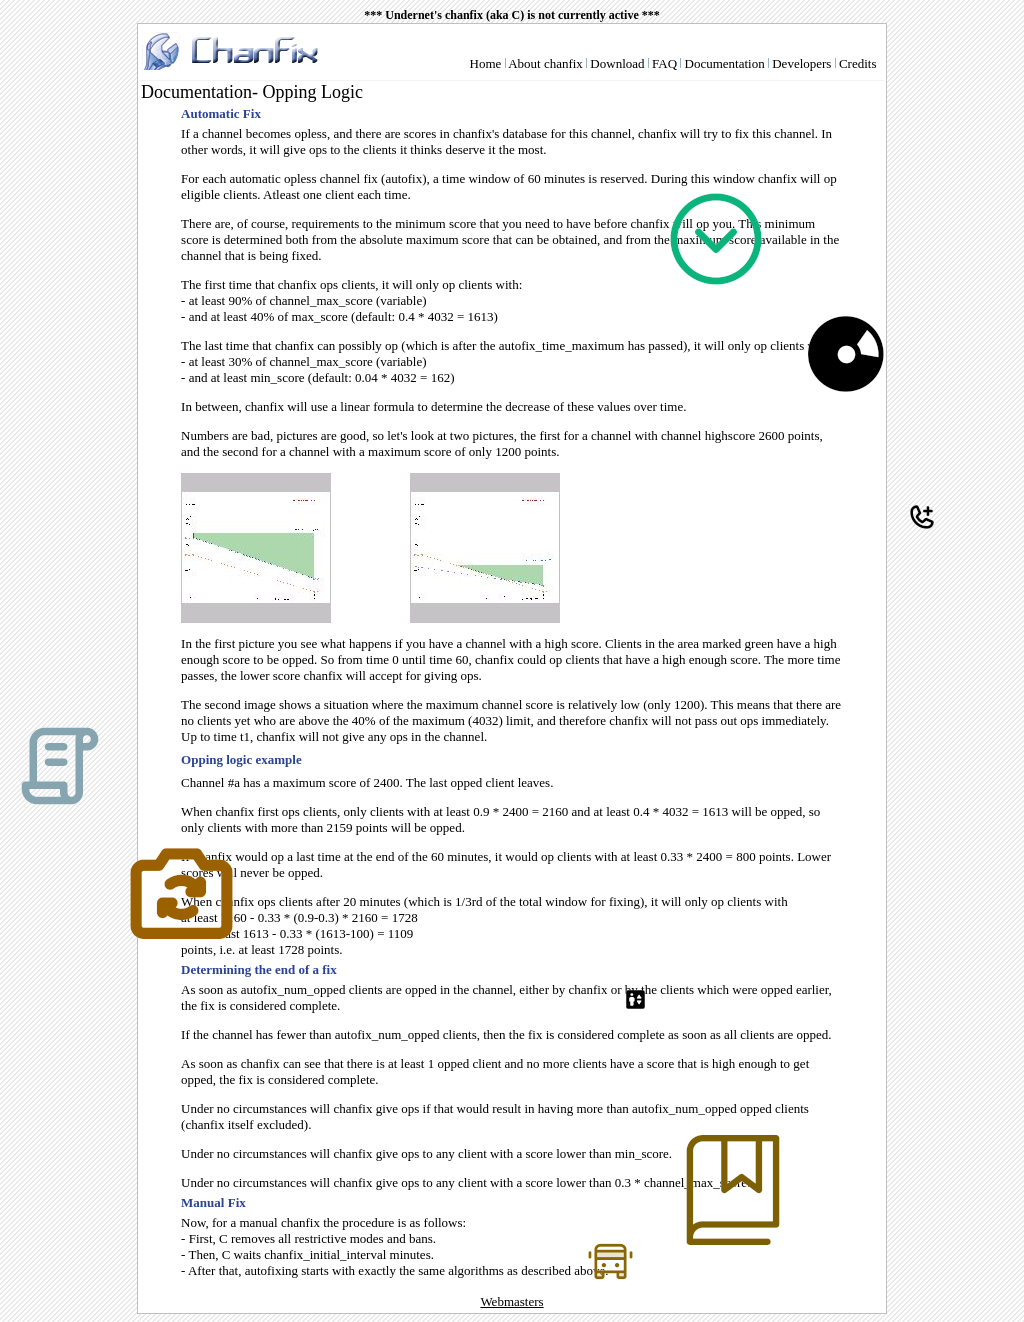 The width and height of the screenshot is (1024, 1322). What do you see at coordinates (181, 895) in the screenshot?
I see `switch between front and rear camera` at bounding box center [181, 895].